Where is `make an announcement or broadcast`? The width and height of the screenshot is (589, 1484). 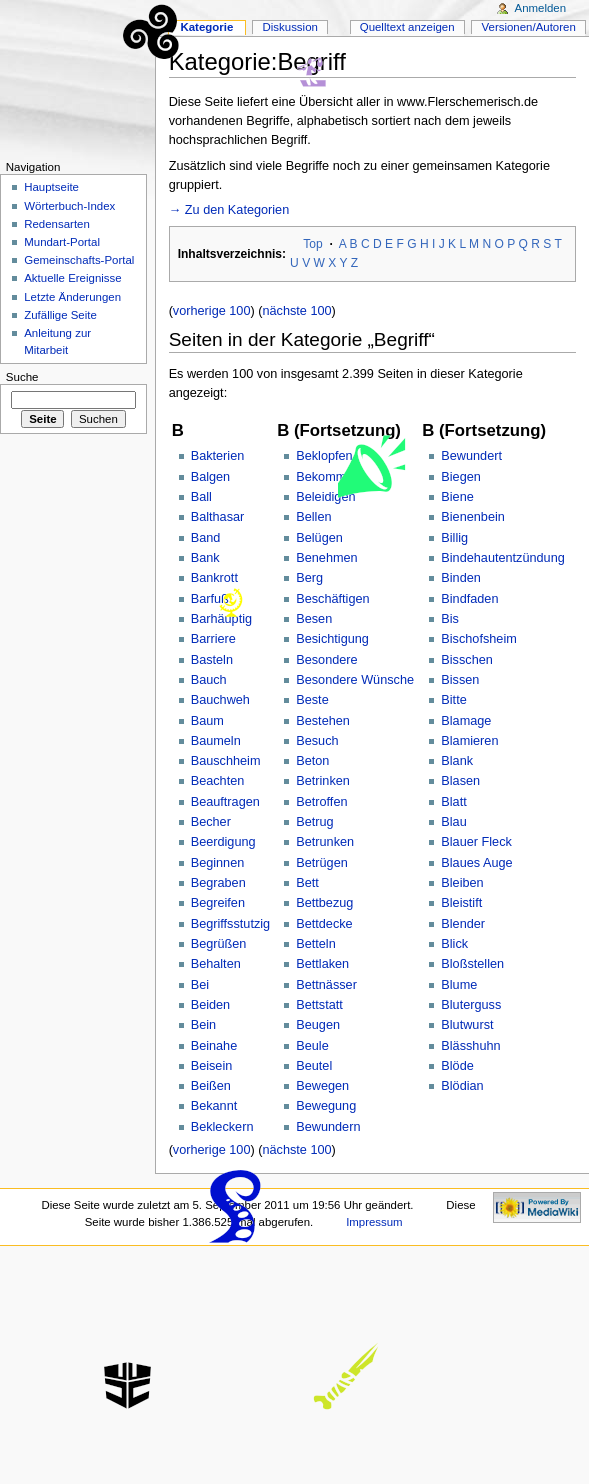 make an announcement or broadcast is located at coordinates (371, 469).